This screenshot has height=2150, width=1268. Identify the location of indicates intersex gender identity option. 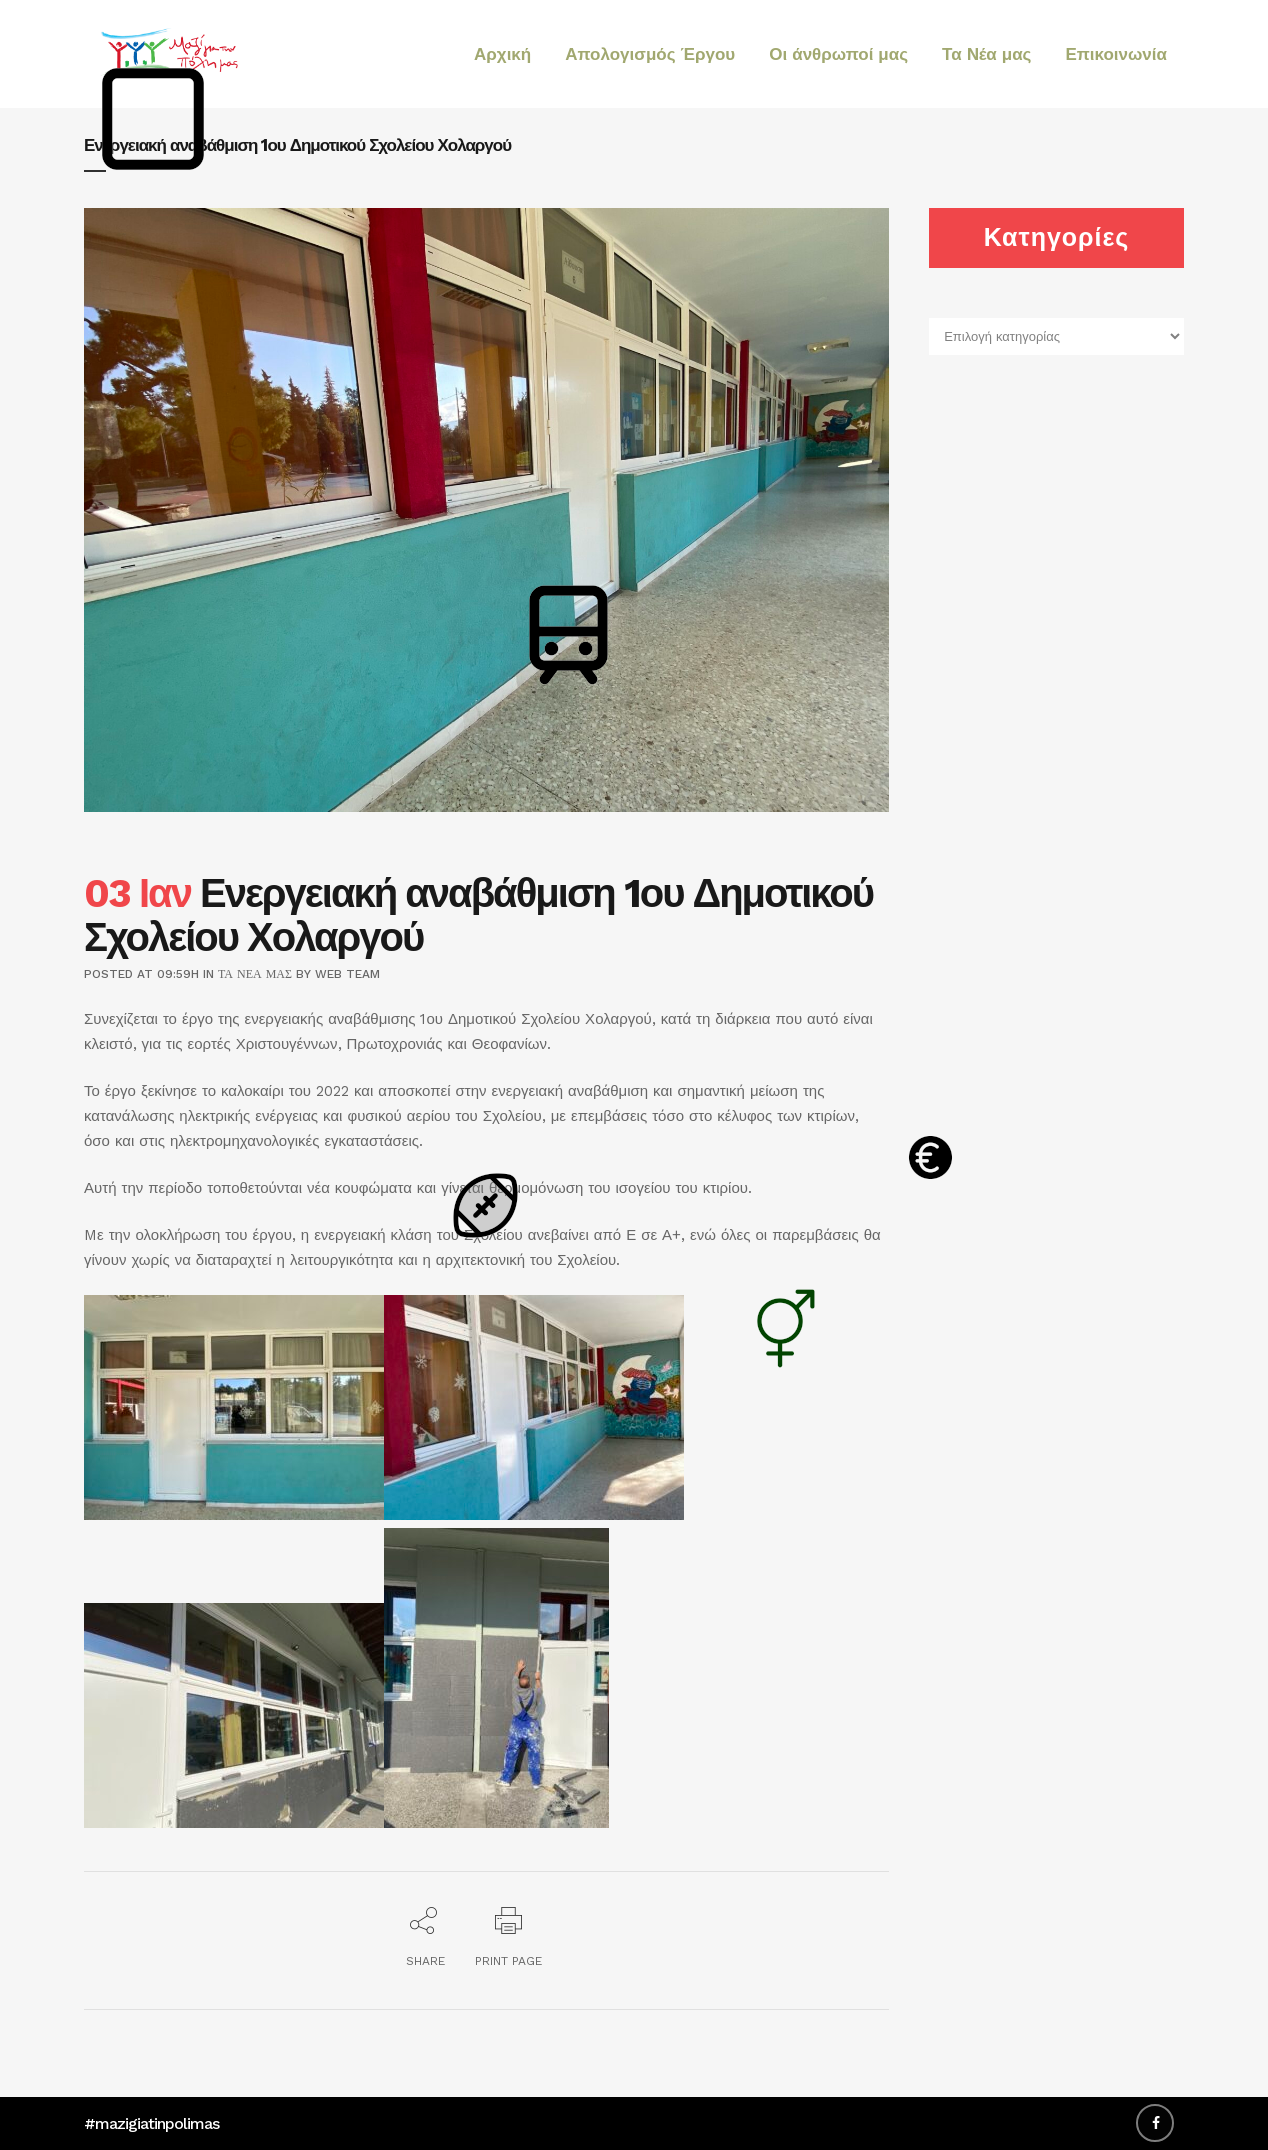
(783, 1327).